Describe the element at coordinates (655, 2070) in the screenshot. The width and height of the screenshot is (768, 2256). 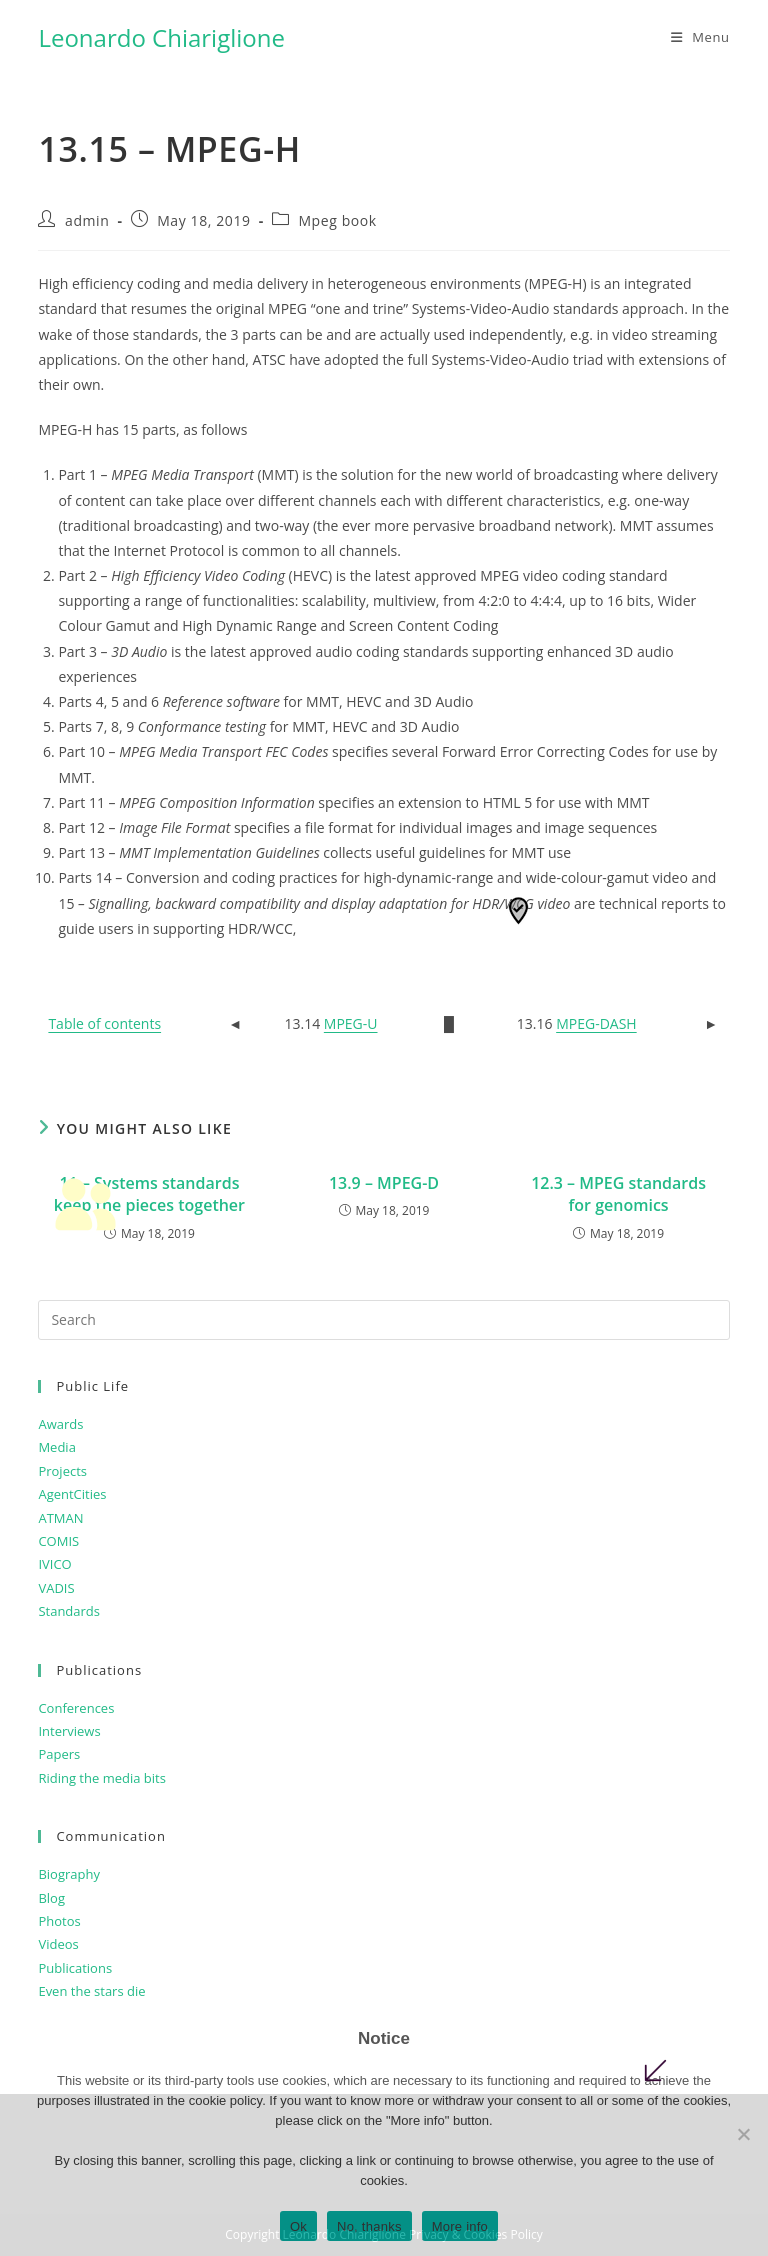
I see `navigate to the bottom-left or previous item` at that location.